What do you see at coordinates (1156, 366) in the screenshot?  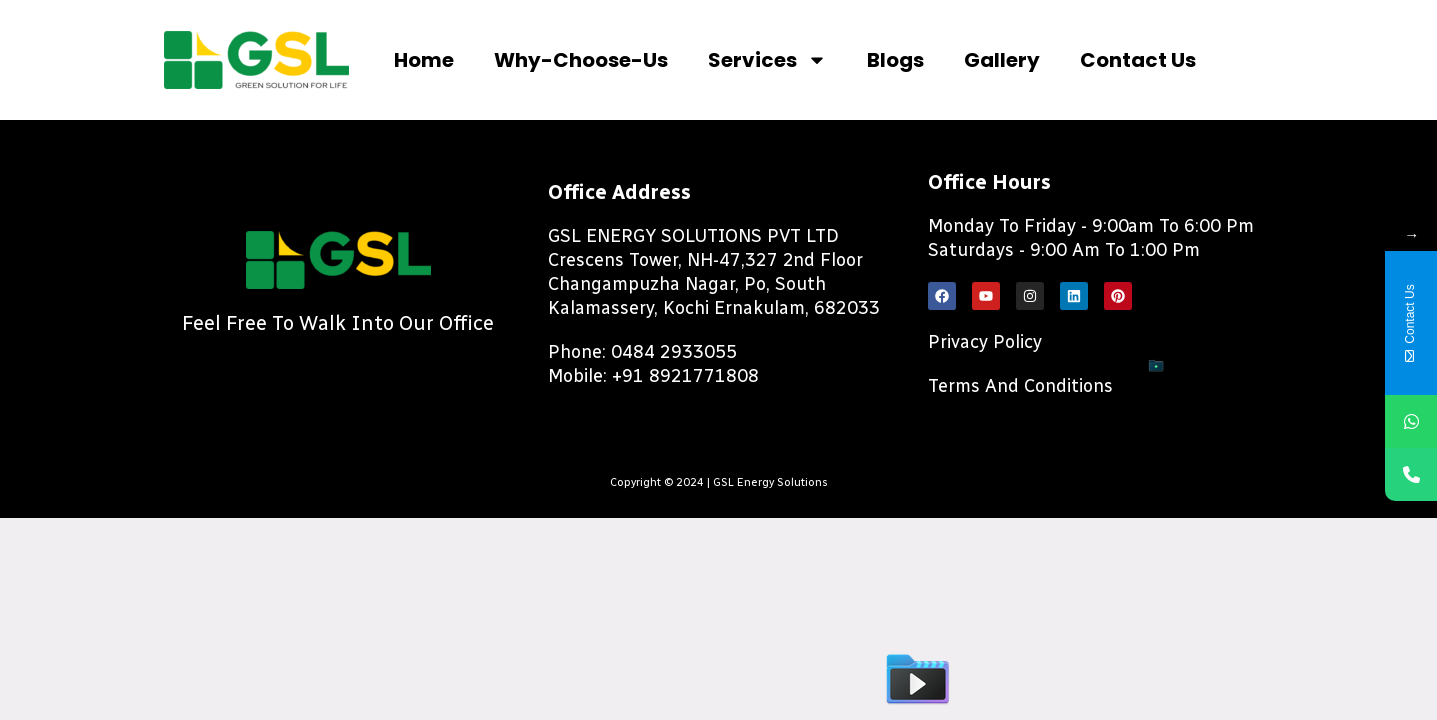 I see `open android 11 system folder` at bounding box center [1156, 366].